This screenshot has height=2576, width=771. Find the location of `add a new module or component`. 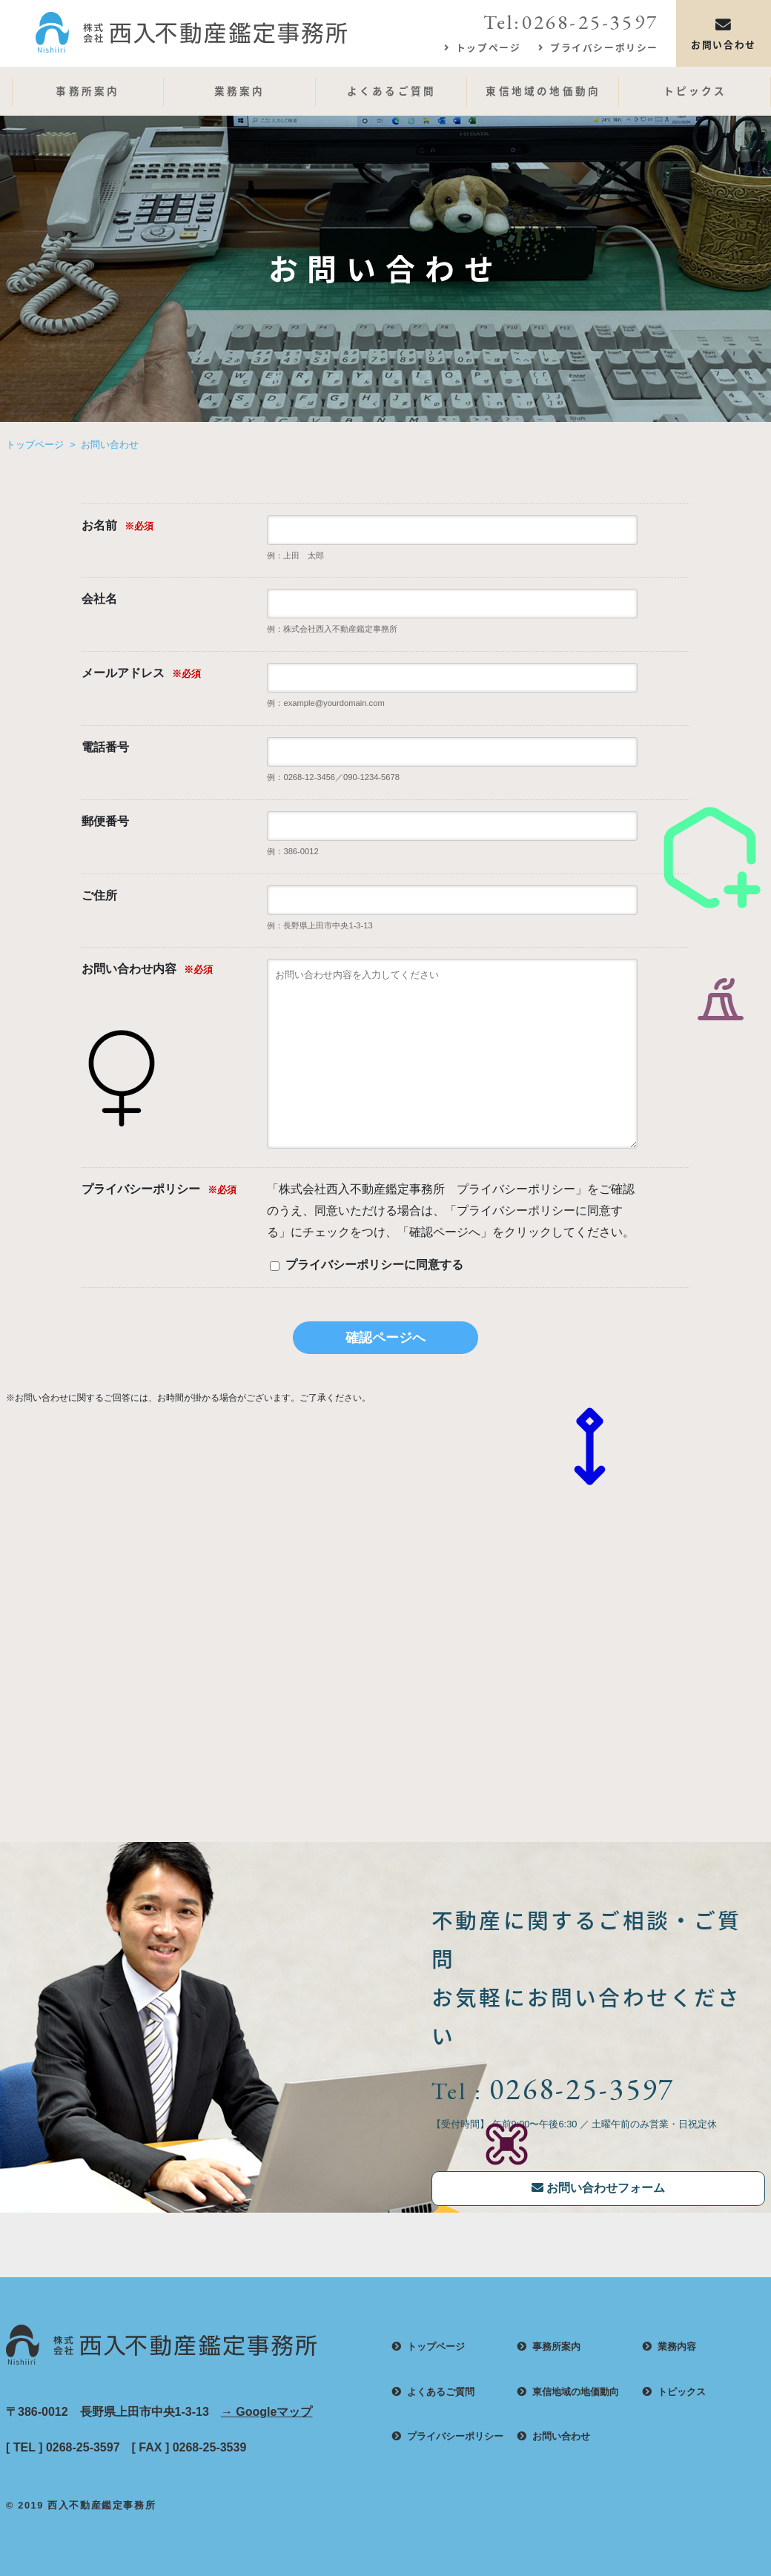

add a new module or component is located at coordinates (709, 857).